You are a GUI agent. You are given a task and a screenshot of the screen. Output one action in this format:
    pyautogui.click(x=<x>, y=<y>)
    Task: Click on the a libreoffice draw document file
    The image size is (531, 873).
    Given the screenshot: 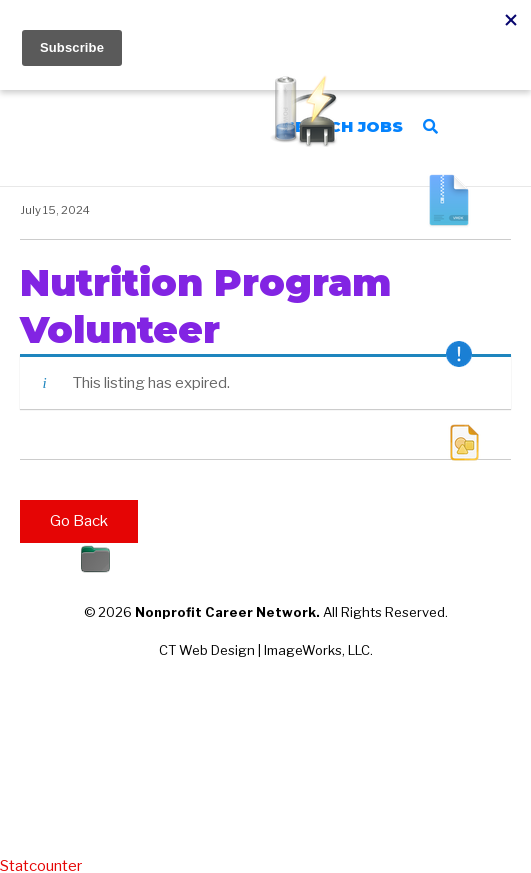 What is the action you would take?
    pyautogui.click(x=464, y=442)
    